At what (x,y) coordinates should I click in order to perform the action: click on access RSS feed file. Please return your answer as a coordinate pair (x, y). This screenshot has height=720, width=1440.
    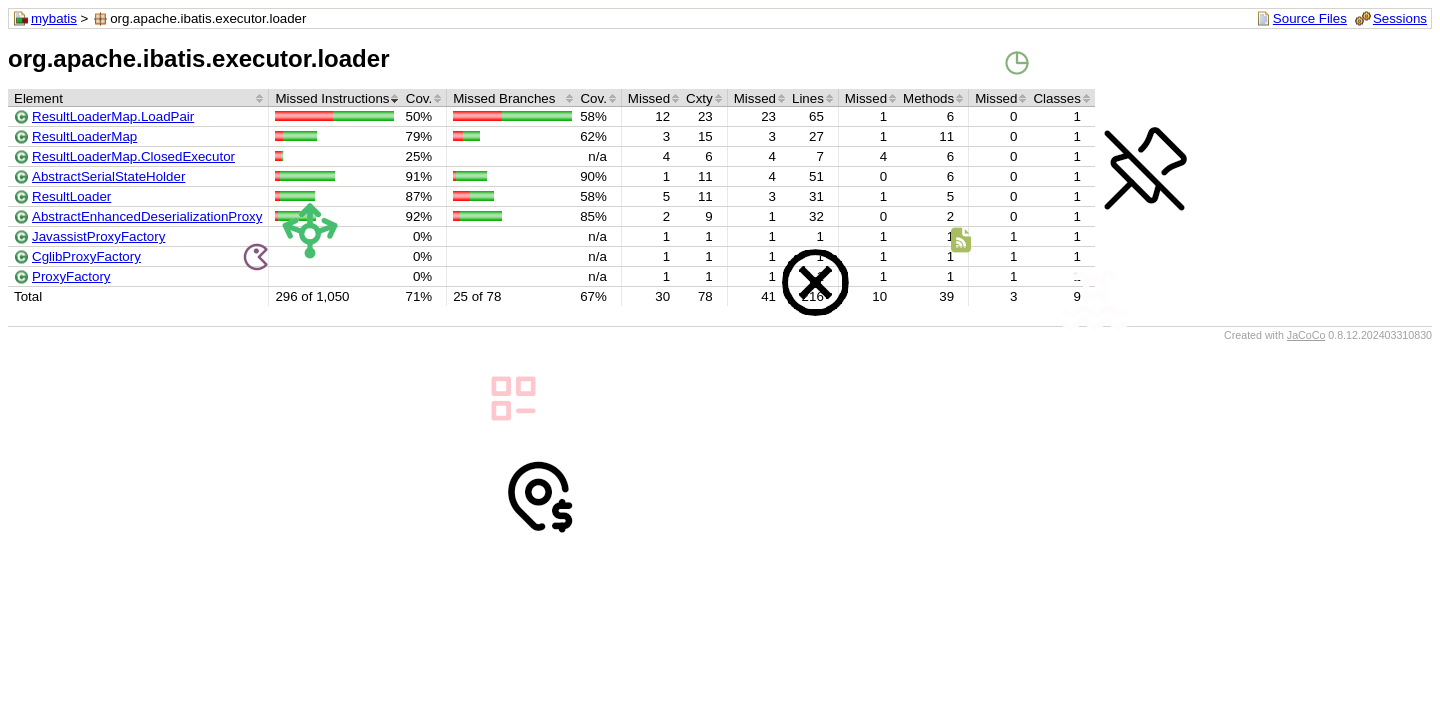
    Looking at the image, I should click on (961, 240).